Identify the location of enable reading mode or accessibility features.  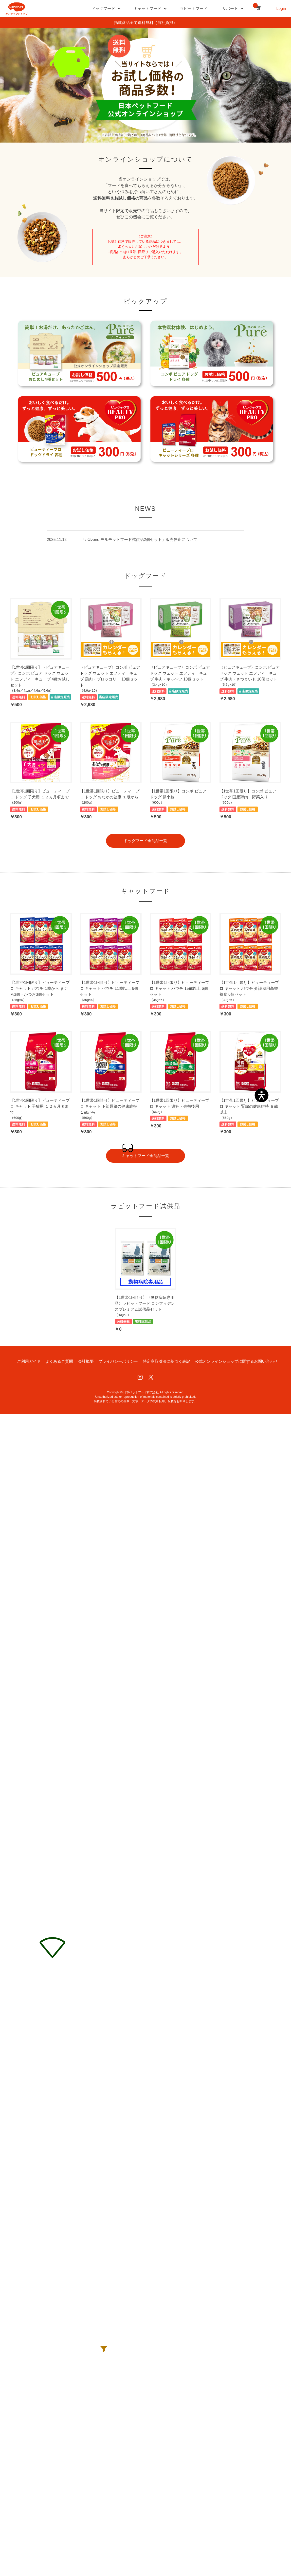
(127, 1148).